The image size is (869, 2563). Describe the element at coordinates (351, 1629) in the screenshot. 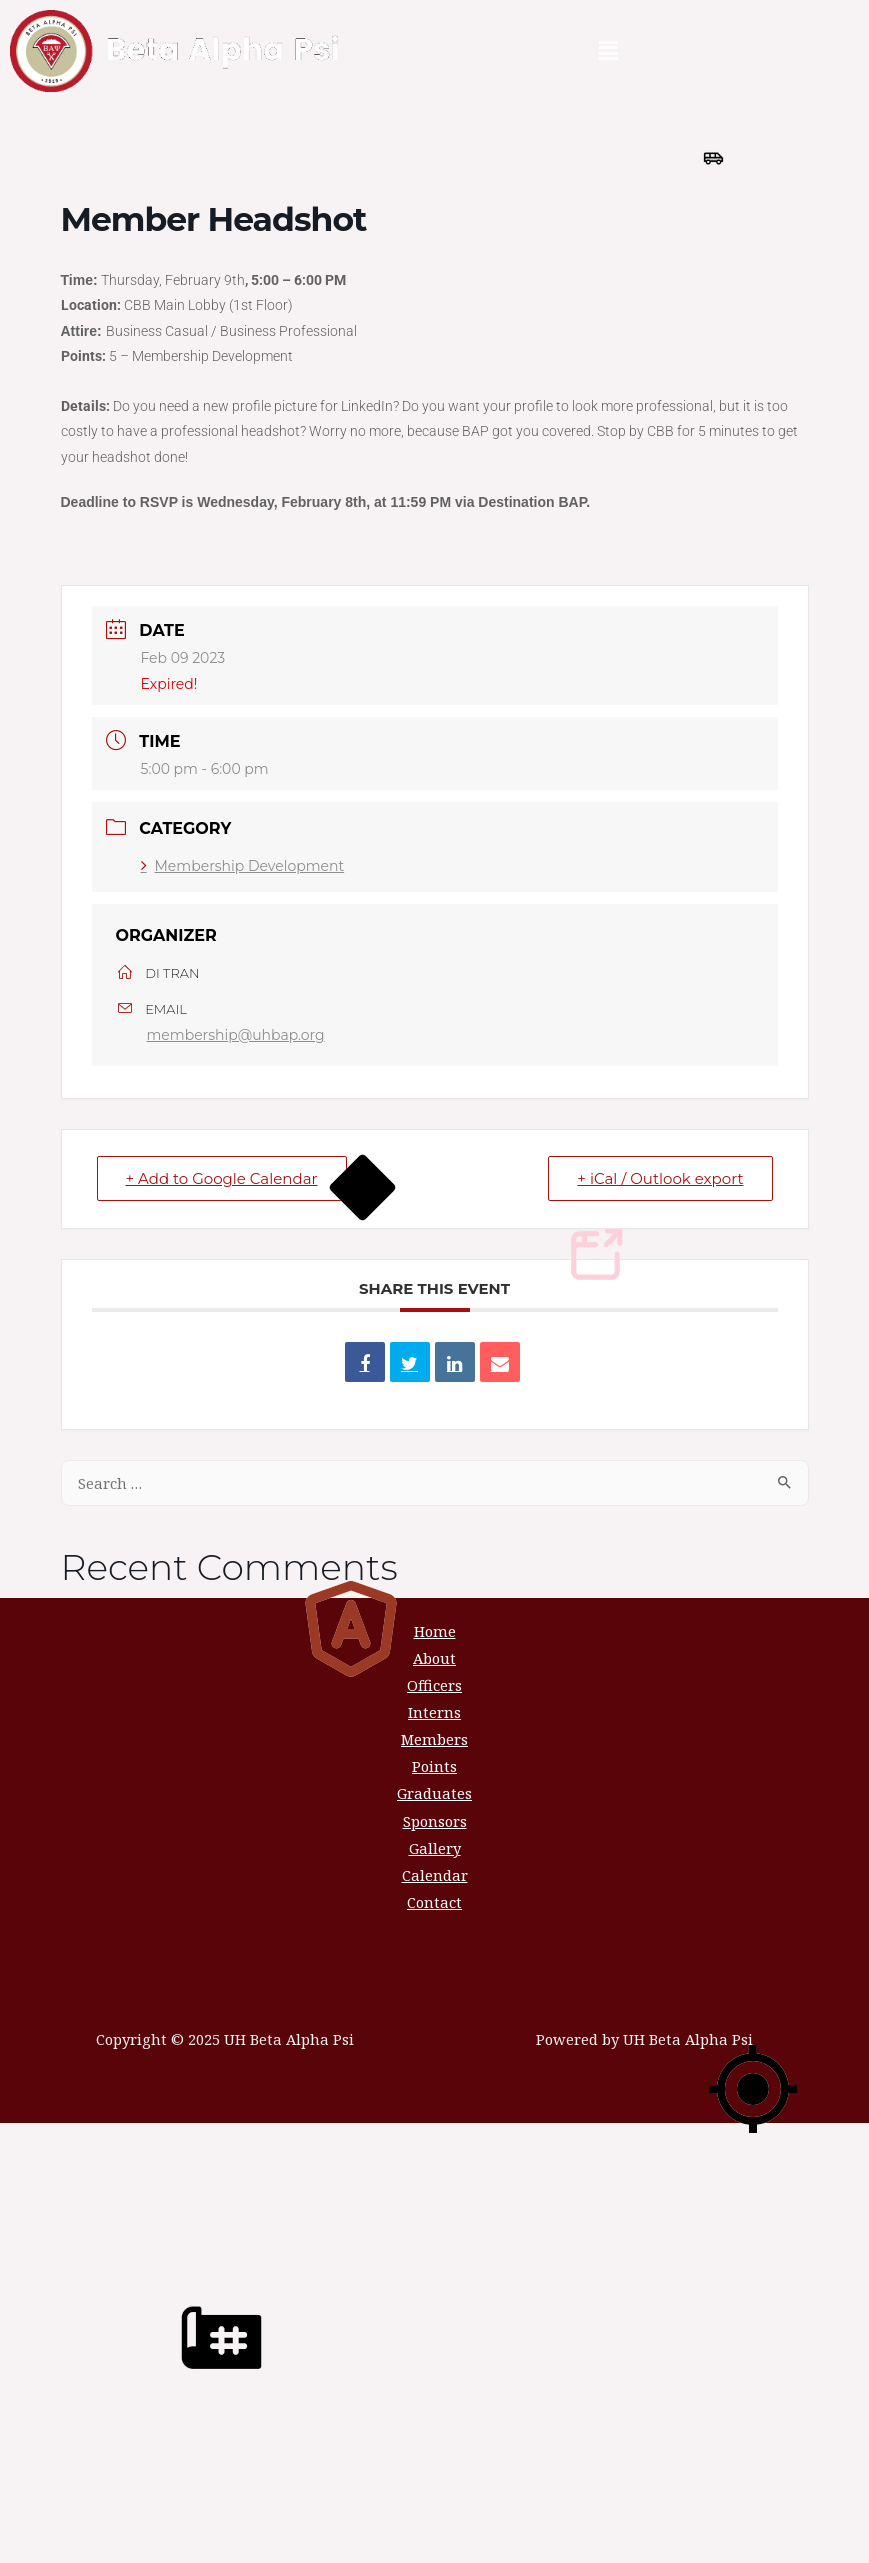

I see `angular framework logo` at that location.